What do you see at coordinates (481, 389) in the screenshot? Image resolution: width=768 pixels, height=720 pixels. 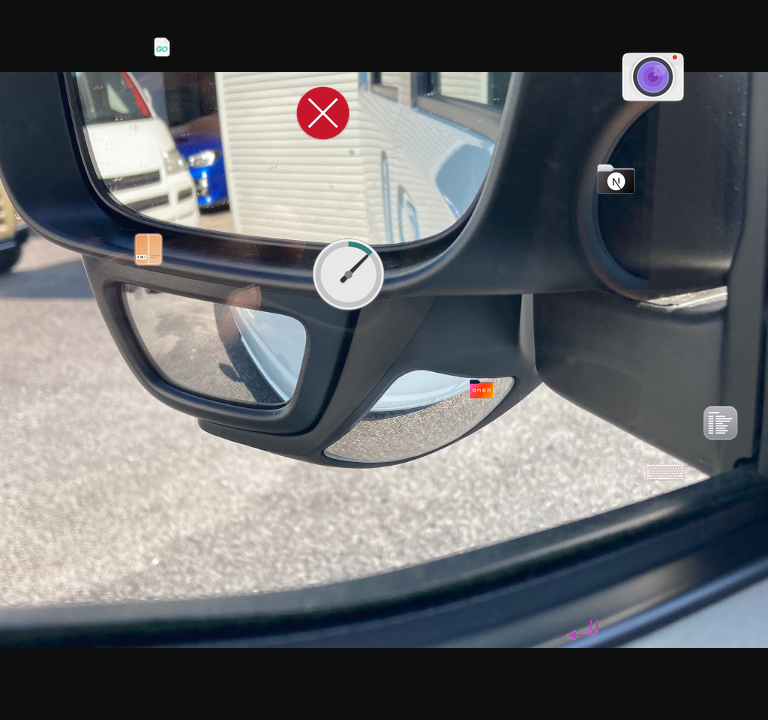 I see `folder for HP Omen gaming software or files` at bounding box center [481, 389].